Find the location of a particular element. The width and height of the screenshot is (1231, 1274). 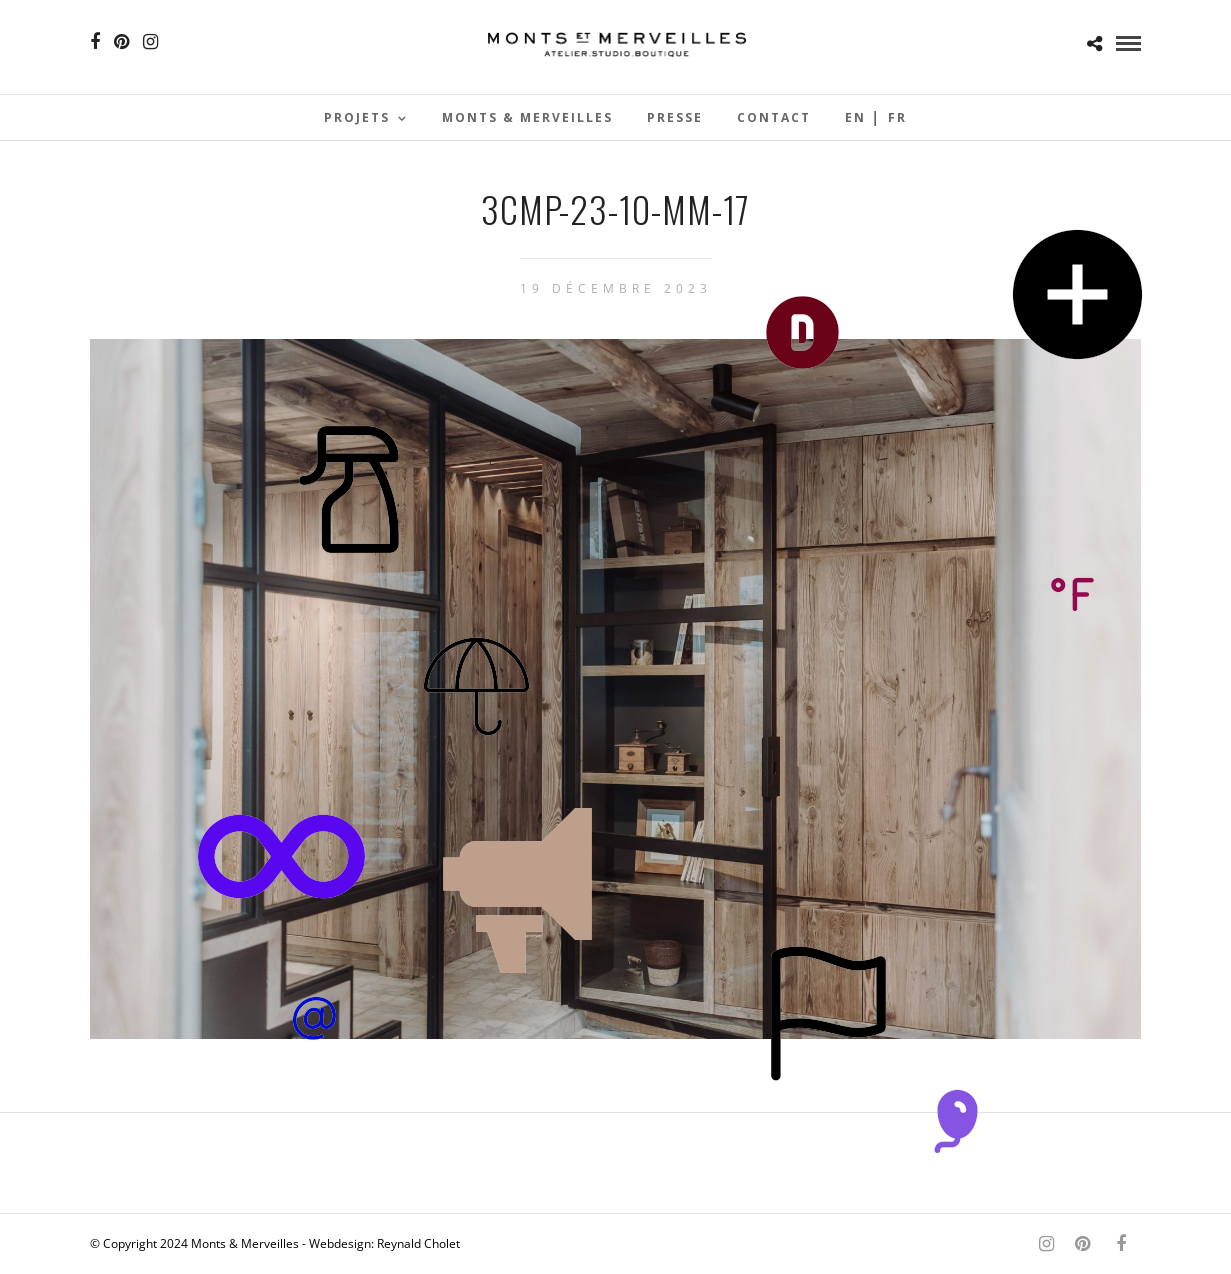

view weather protection or rain forecast is located at coordinates (476, 686).